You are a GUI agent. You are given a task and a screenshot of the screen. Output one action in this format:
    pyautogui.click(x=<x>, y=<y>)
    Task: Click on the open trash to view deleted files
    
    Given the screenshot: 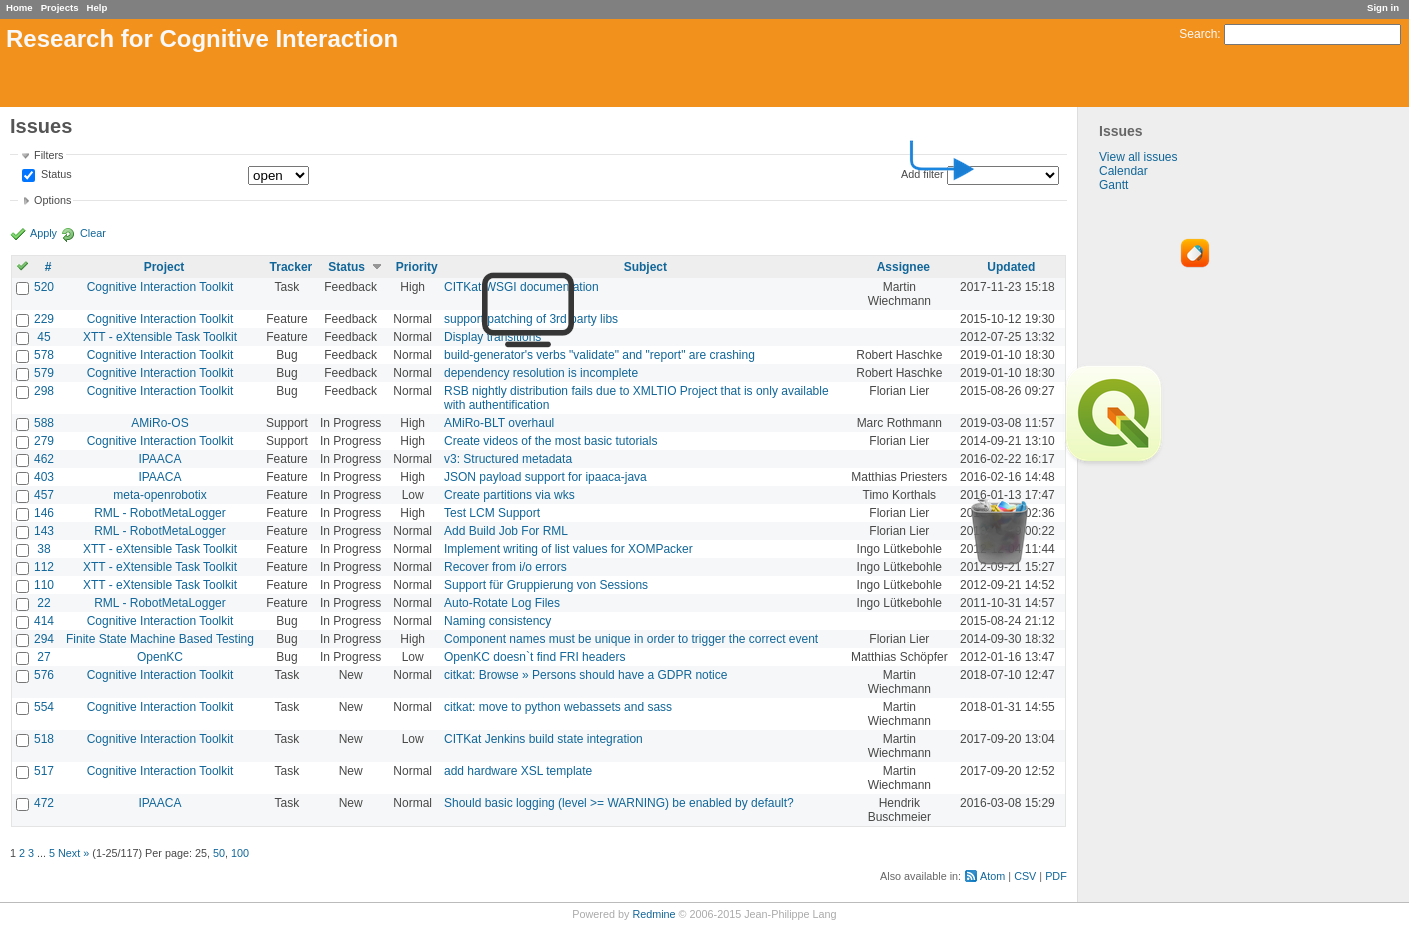 What is the action you would take?
    pyautogui.click(x=999, y=532)
    